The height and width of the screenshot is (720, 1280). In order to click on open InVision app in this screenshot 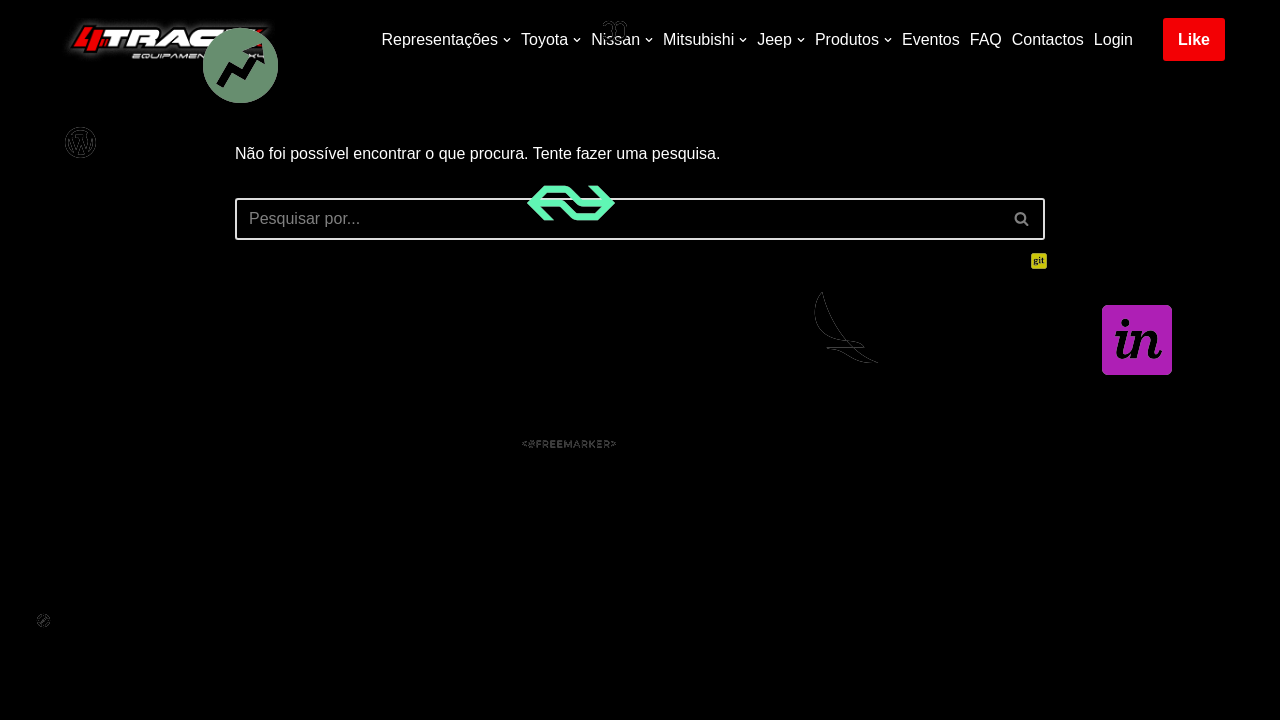, I will do `click(1137, 340)`.